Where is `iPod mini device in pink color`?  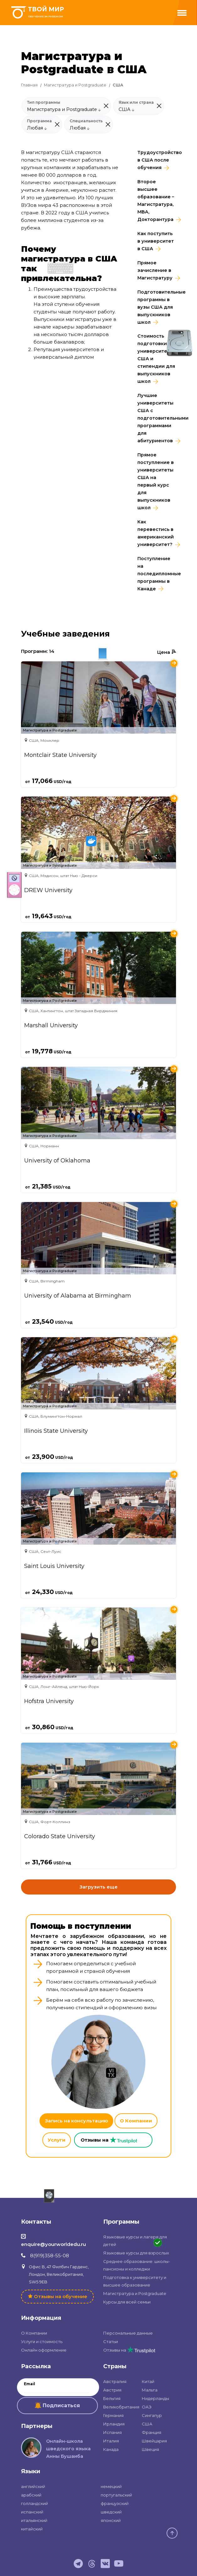
iPod mini device in pink color is located at coordinates (14, 885).